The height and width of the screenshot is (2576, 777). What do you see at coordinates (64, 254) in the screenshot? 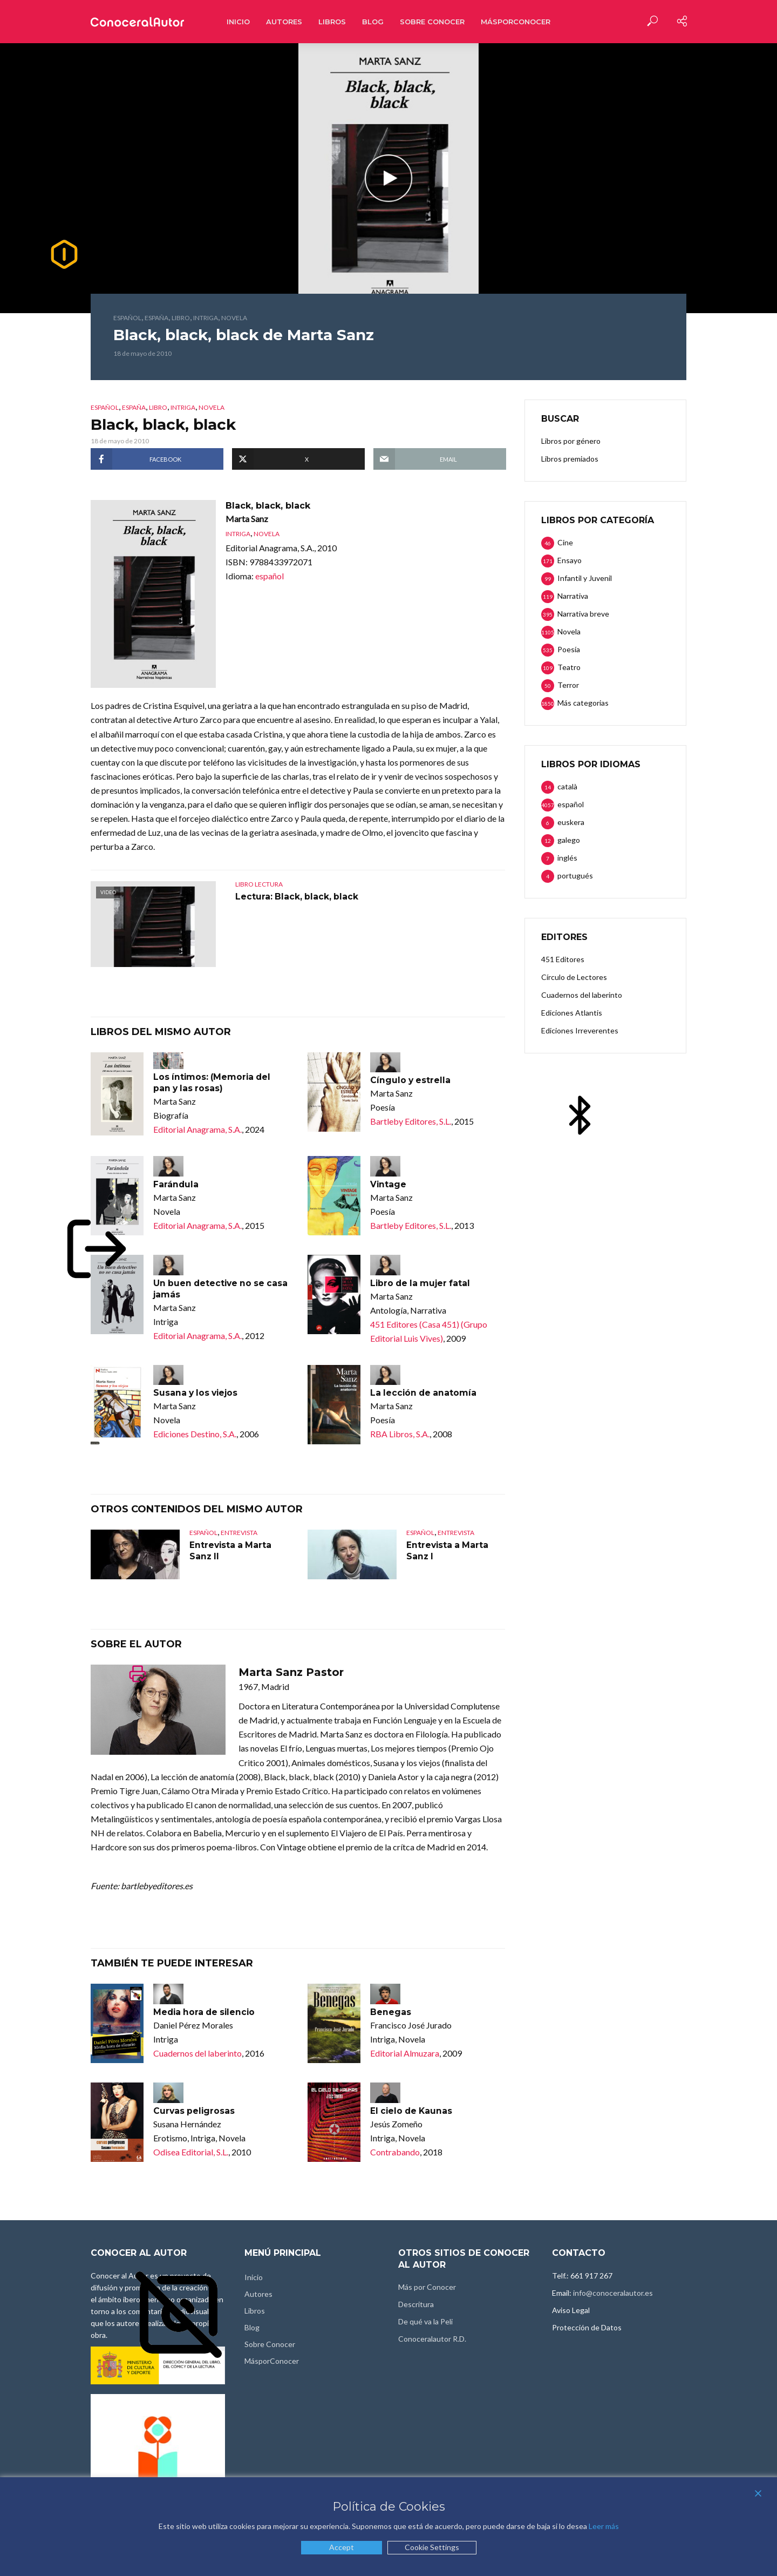
I see `access information or details` at bounding box center [64, 254].